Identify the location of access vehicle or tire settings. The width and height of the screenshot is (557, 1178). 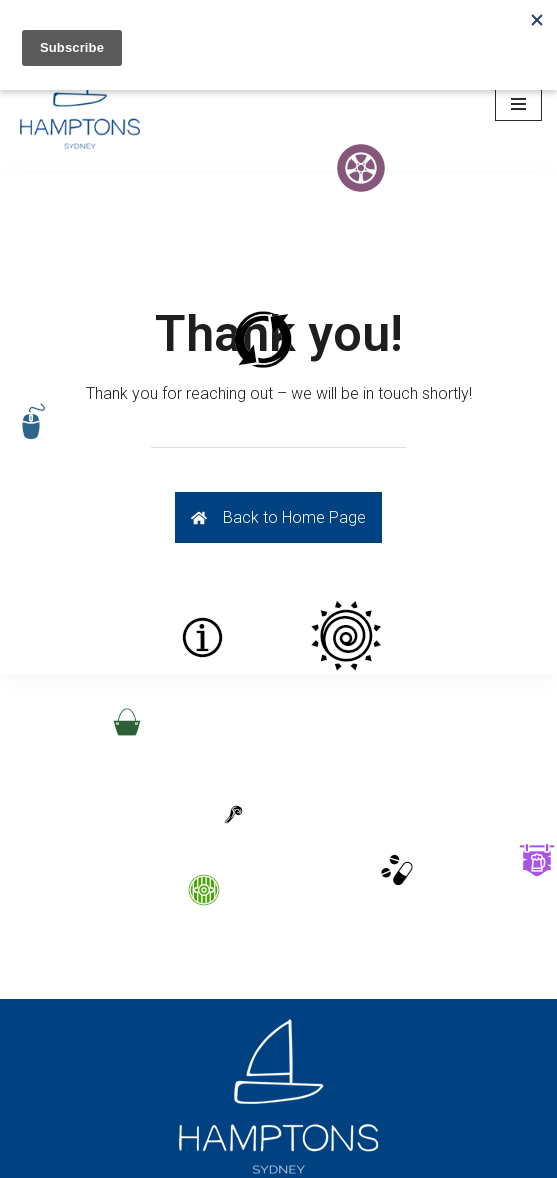
(361, 168).